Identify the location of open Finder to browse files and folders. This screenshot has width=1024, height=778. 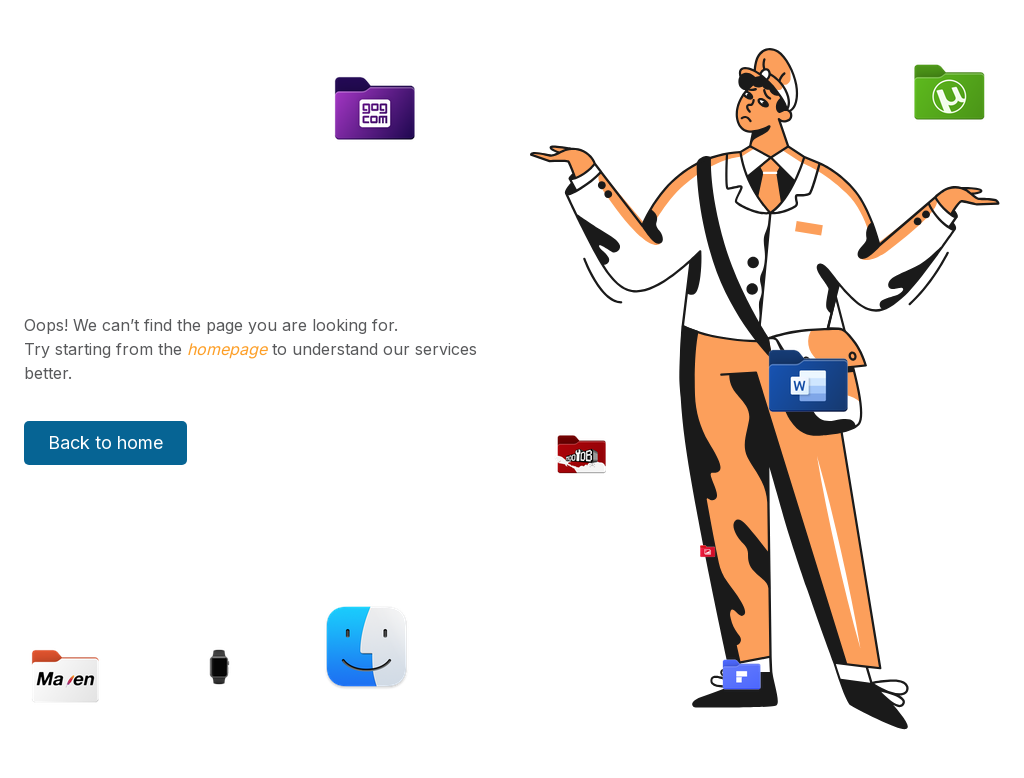
(366, 646).